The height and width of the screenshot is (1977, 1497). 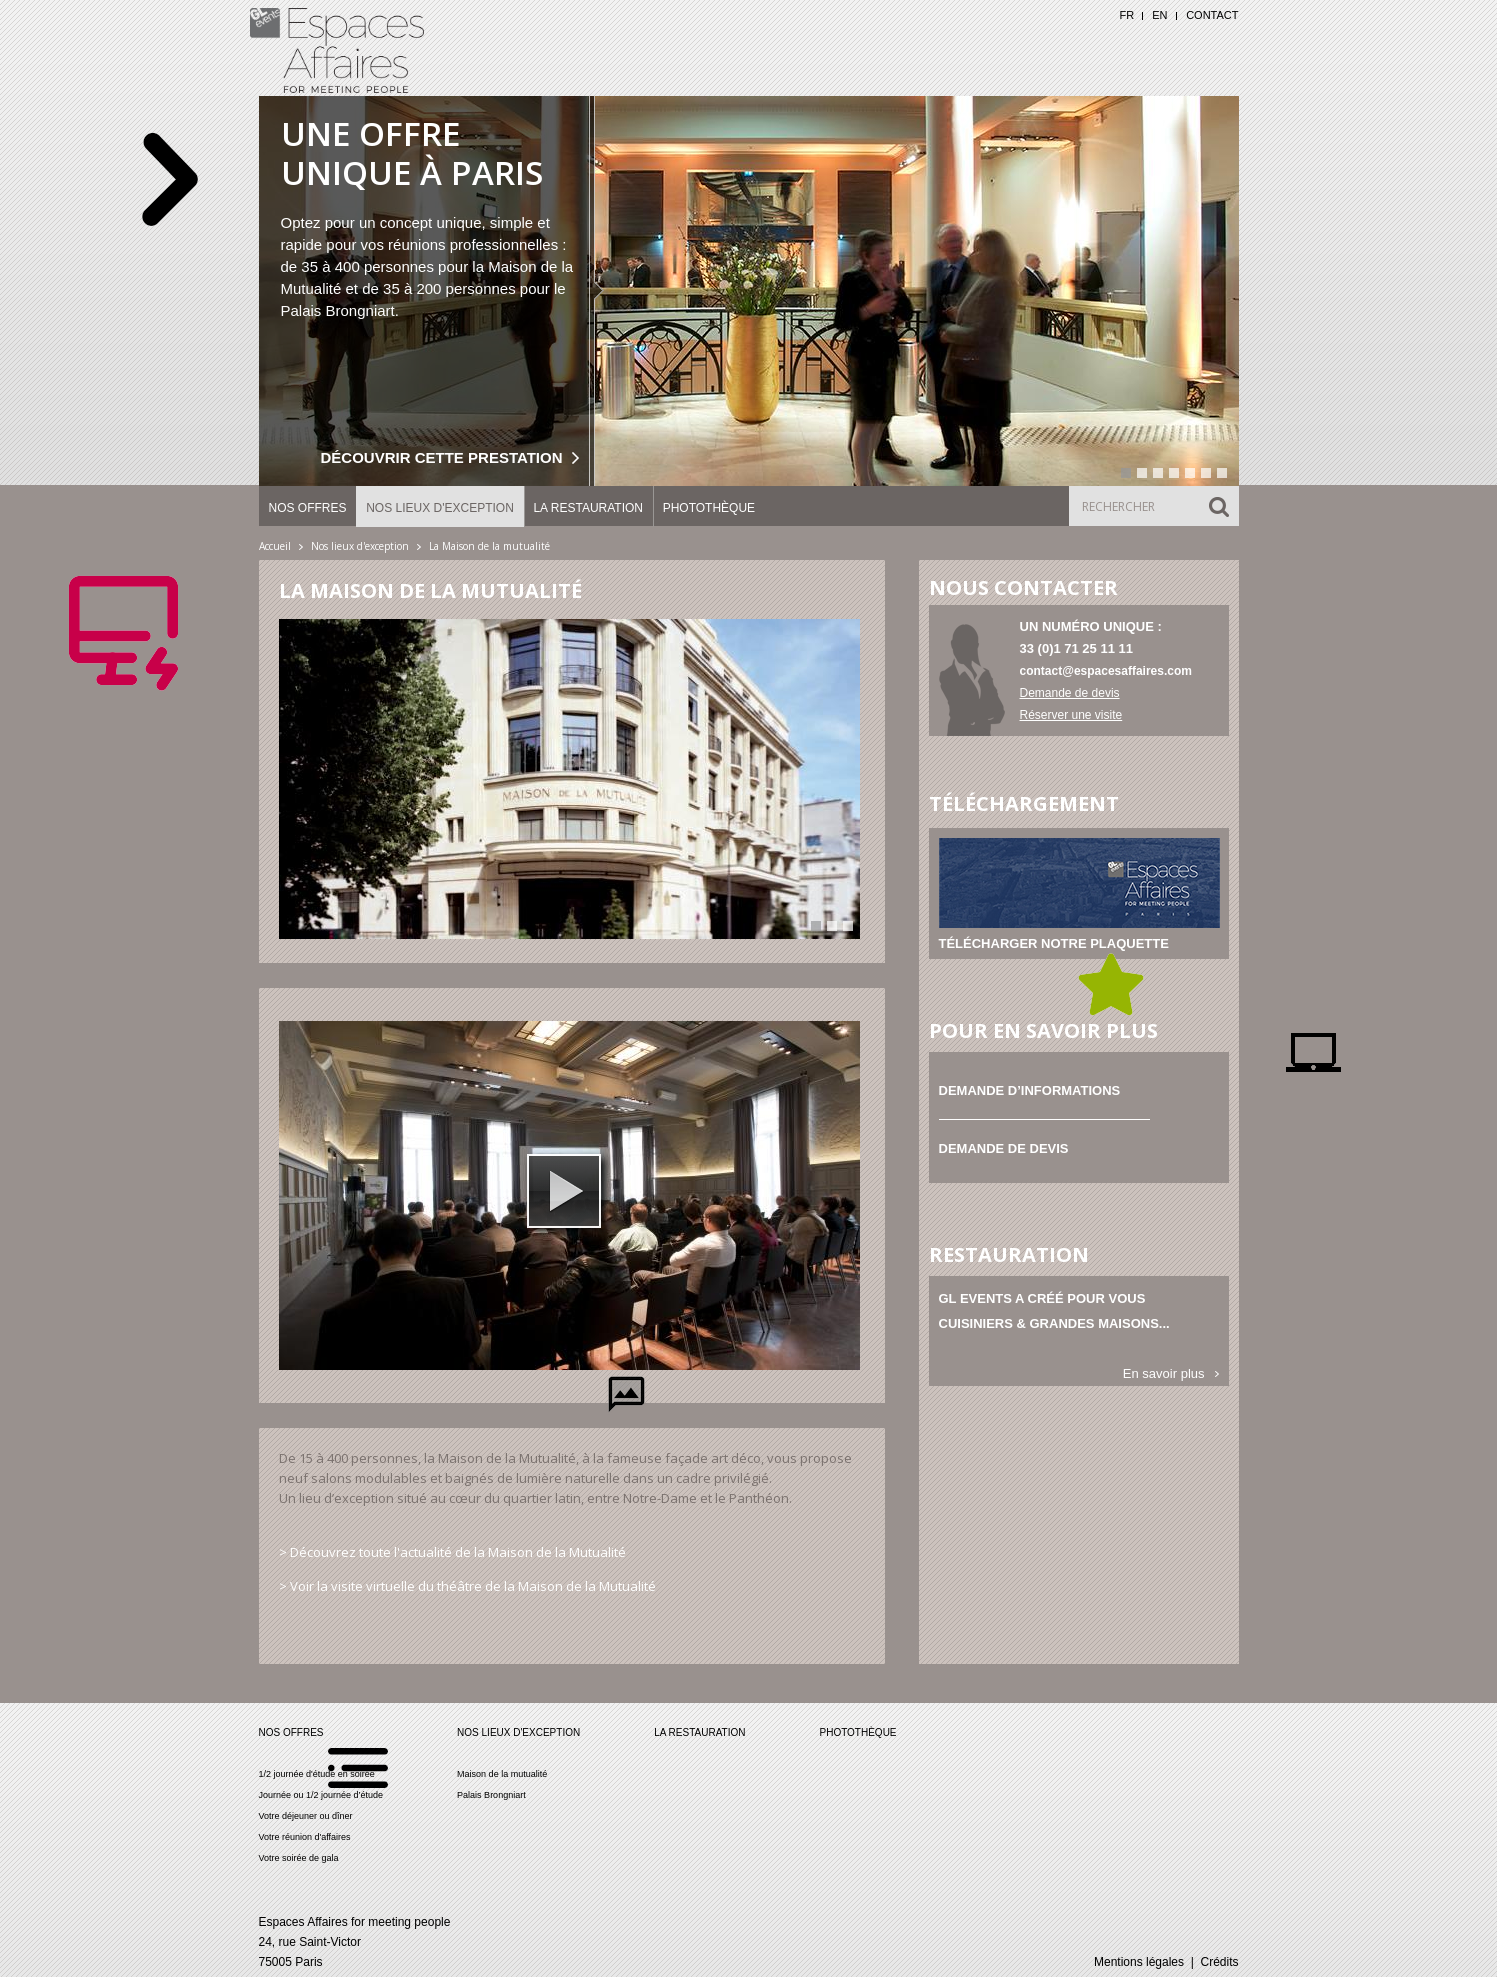 What do you see at coordinates (1111, 986) in the screenshot?
I see `add item to favorites` at bounding box center [1111, 986].